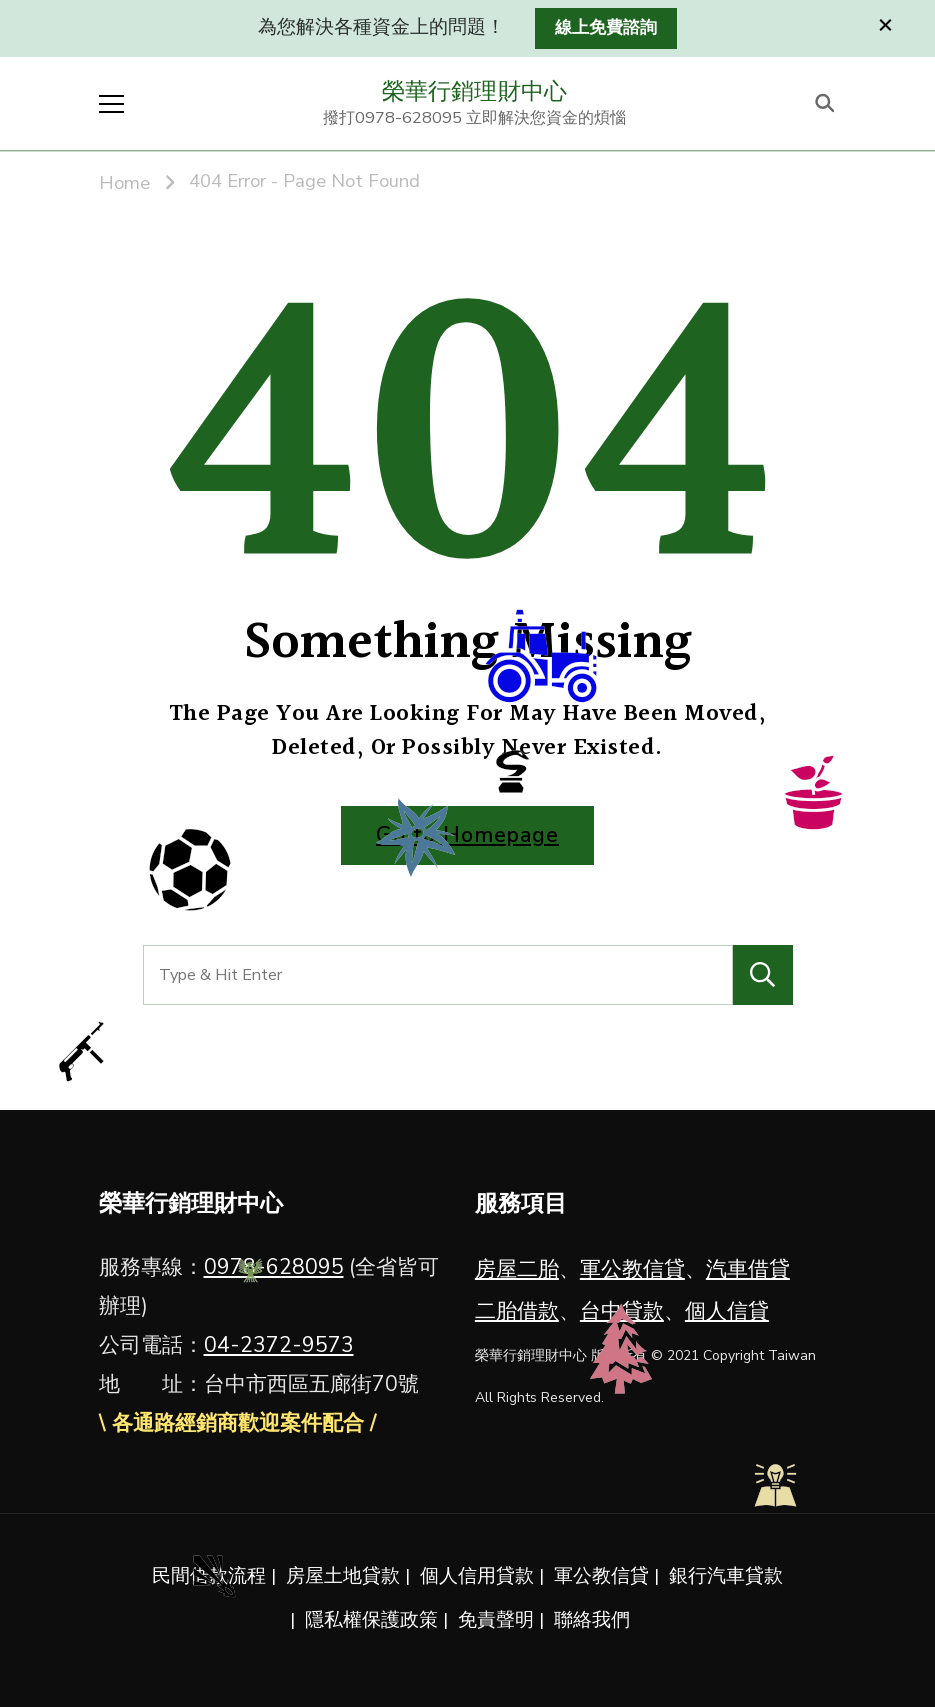  I want to click on open meditation or mindfulness features, so click(416, 838).